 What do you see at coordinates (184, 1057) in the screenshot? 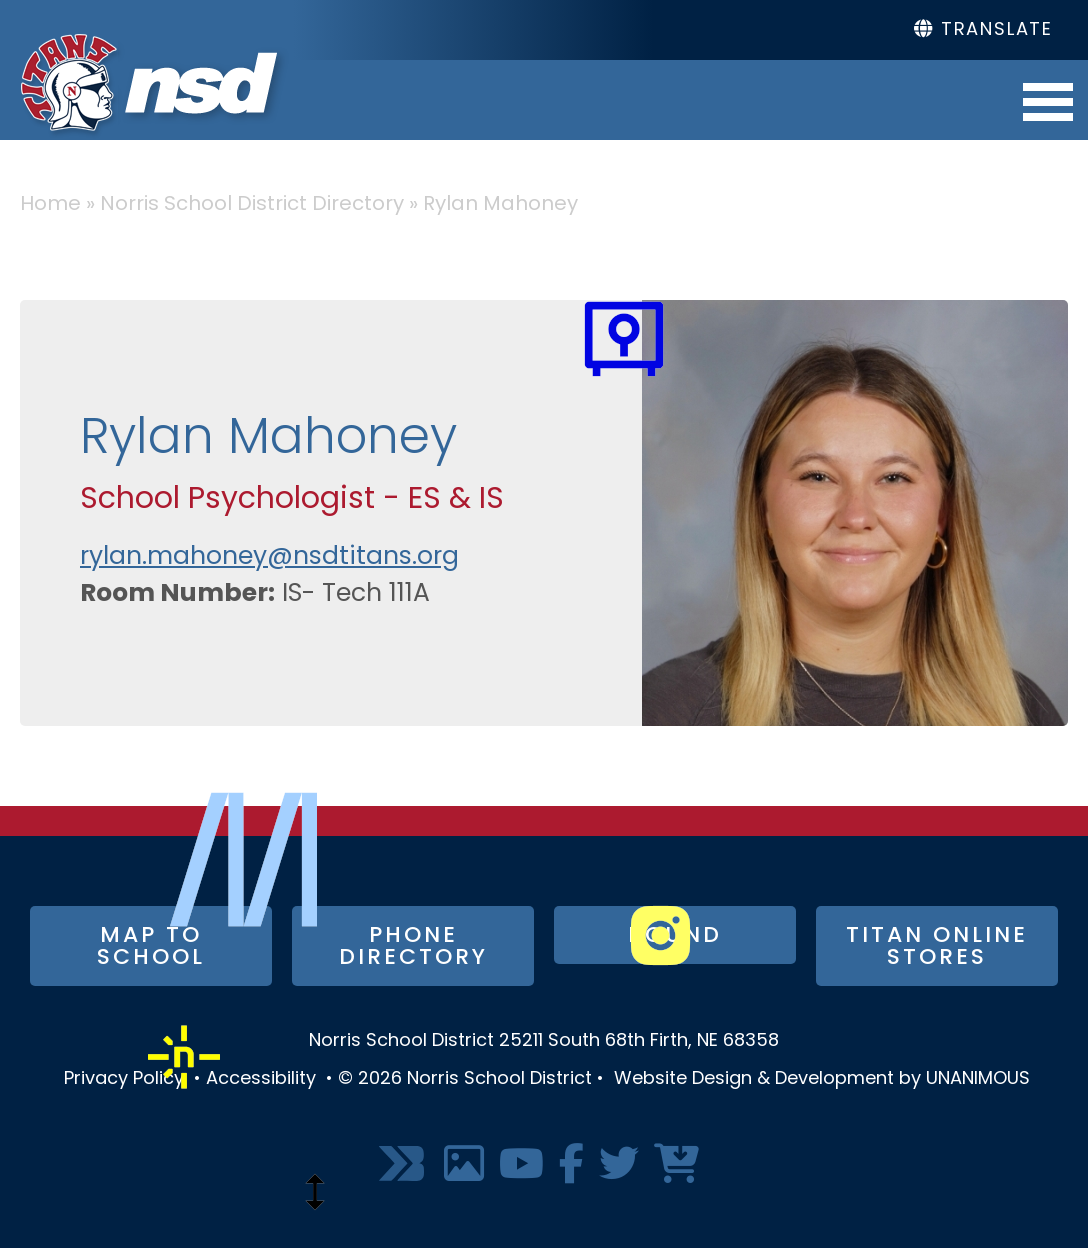
I see `Netlify logo` at bounding box center [184, 1057].